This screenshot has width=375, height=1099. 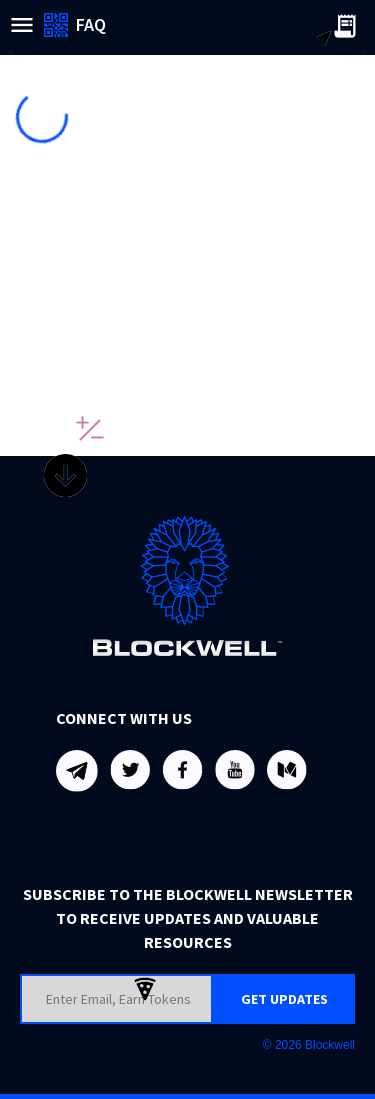 What do you see at coordinates (65, 475) in the screenshot?
I see `download a file or content` at bounding box center [65, 475].